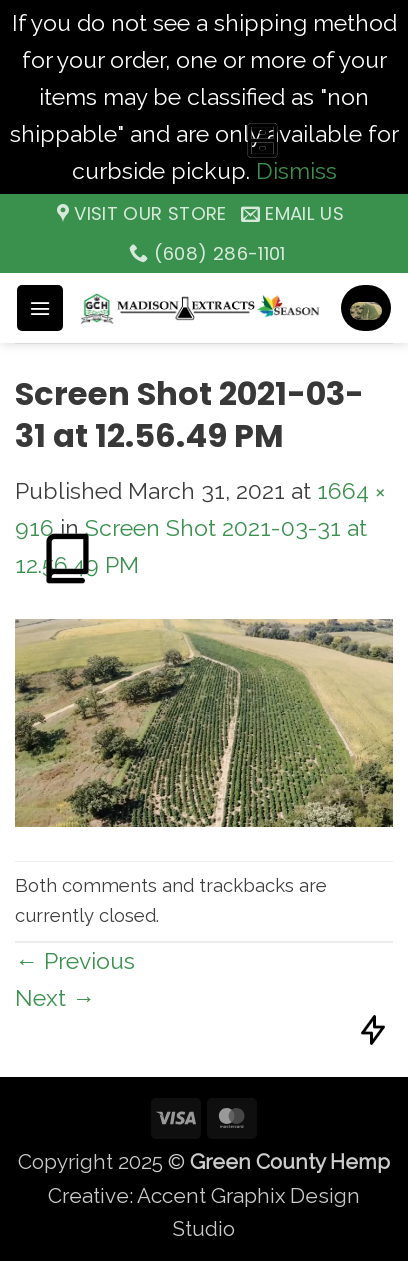  What do you see at coordinates (67, 558) in the screenshot?
I see `open your library or reading list` at bounding box center [67, 558].